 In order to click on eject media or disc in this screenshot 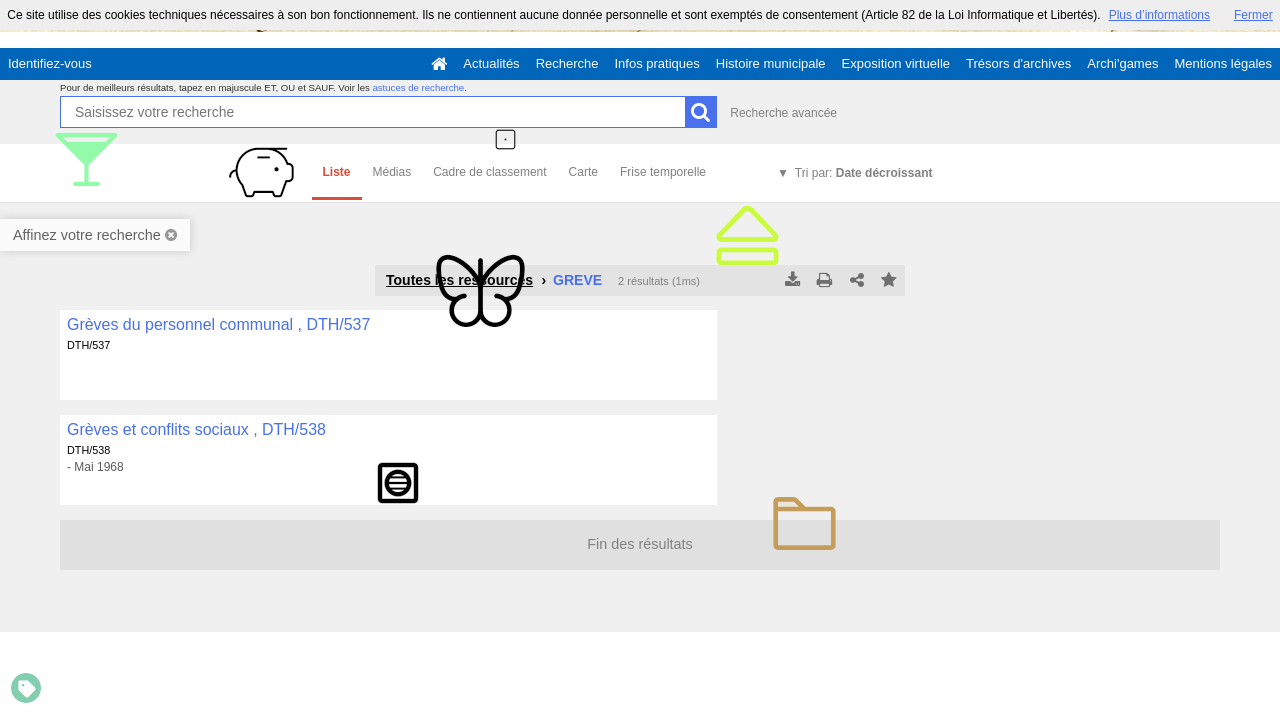, I will do `click(747, 239)`.